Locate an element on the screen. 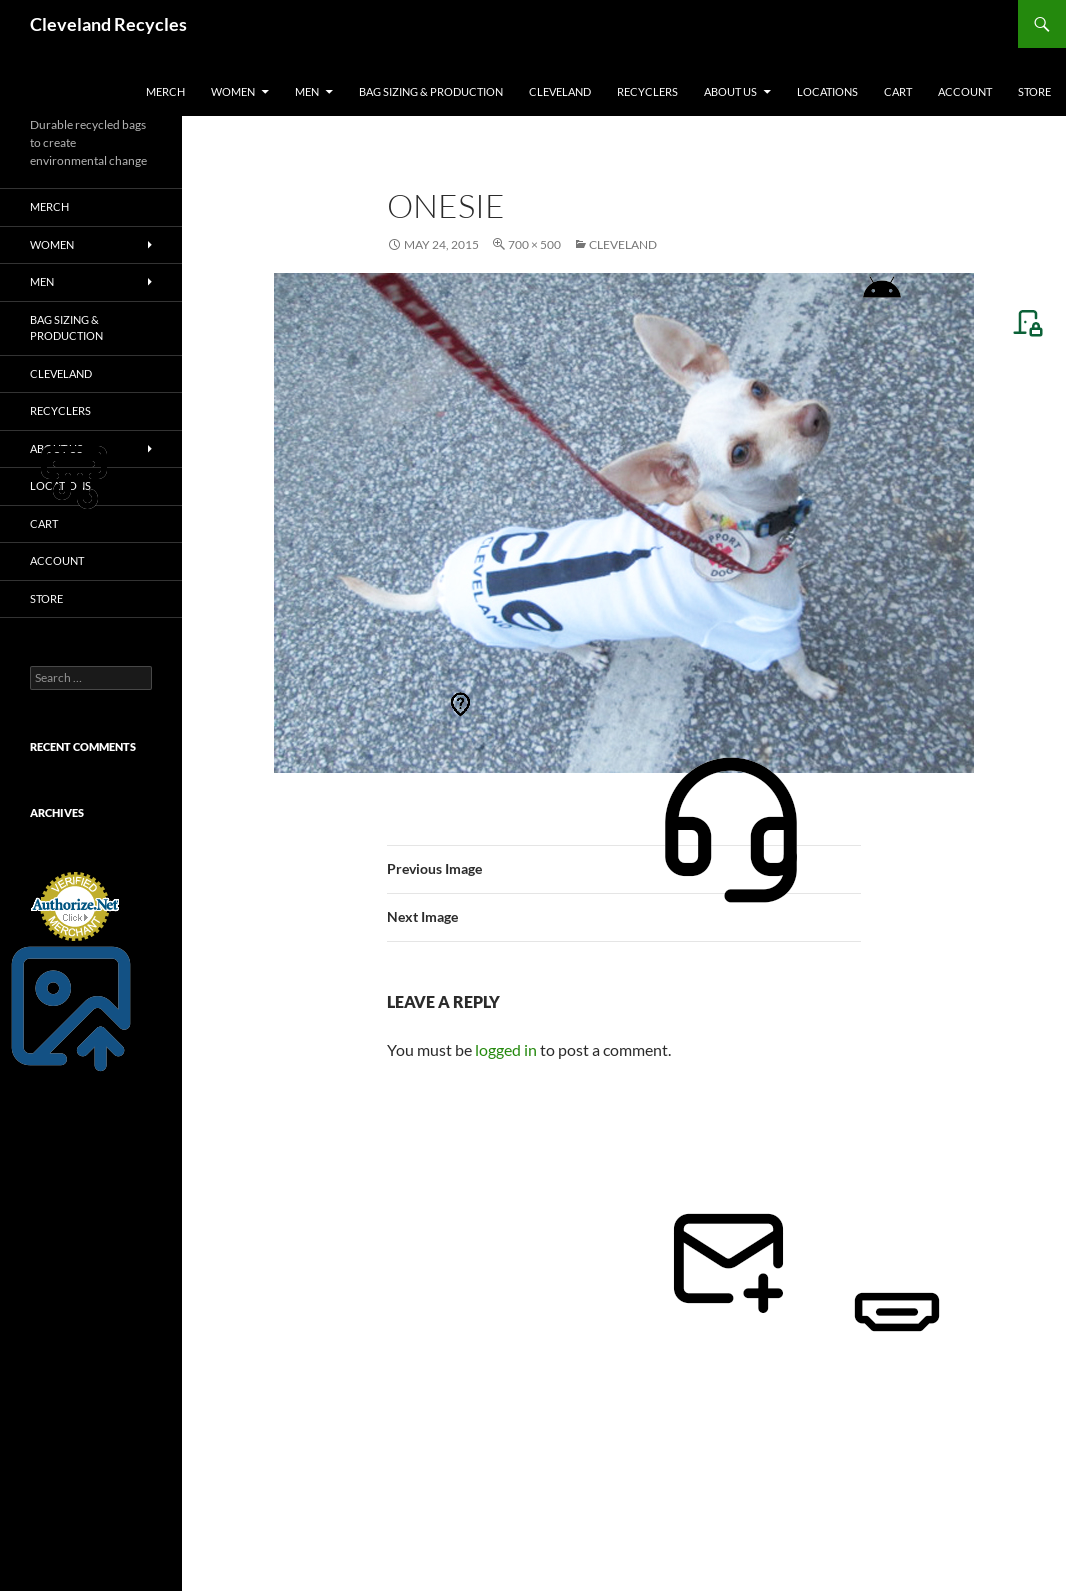  contact customer support is located at coordinates (731, 830).